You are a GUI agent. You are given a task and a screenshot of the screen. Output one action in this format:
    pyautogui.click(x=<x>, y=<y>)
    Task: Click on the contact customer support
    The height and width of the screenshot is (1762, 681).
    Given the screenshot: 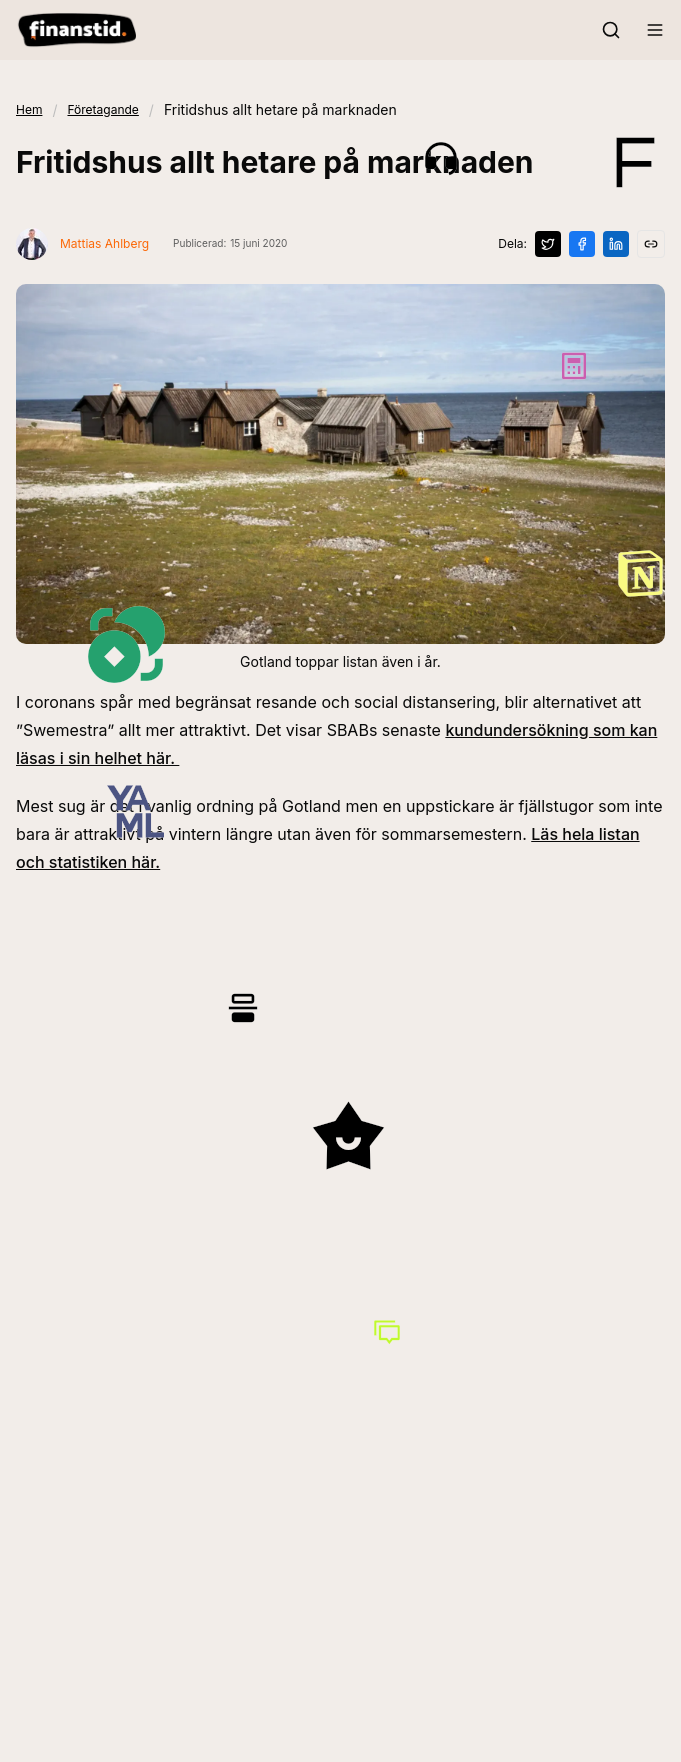 What is the action you would take?
    pyautogui.click(x=441, y=158)
    